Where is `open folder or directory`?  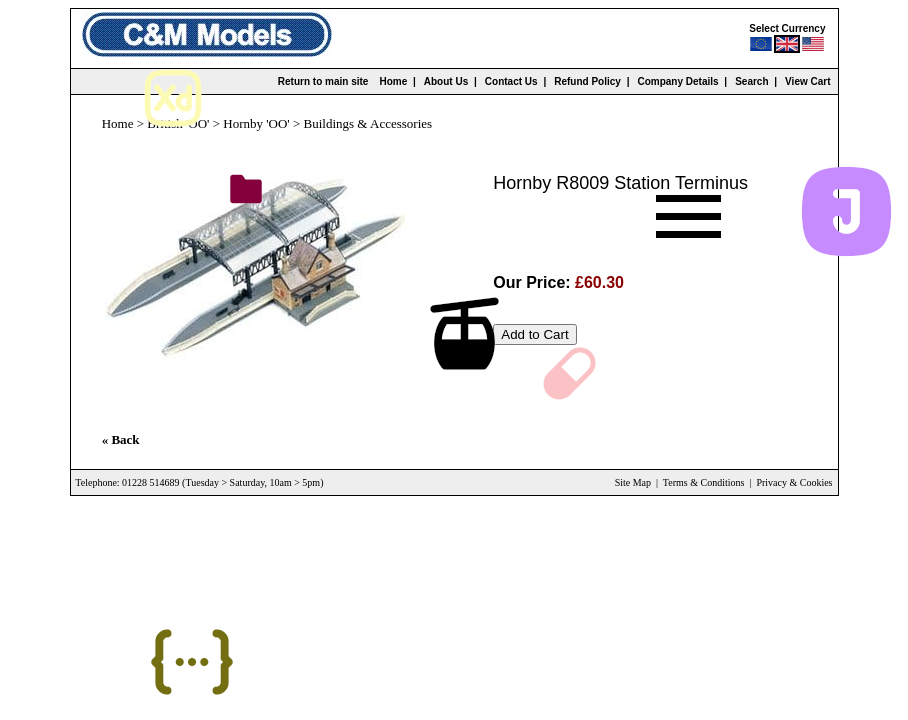 open folder or directory is located at coordinates (246, 189).